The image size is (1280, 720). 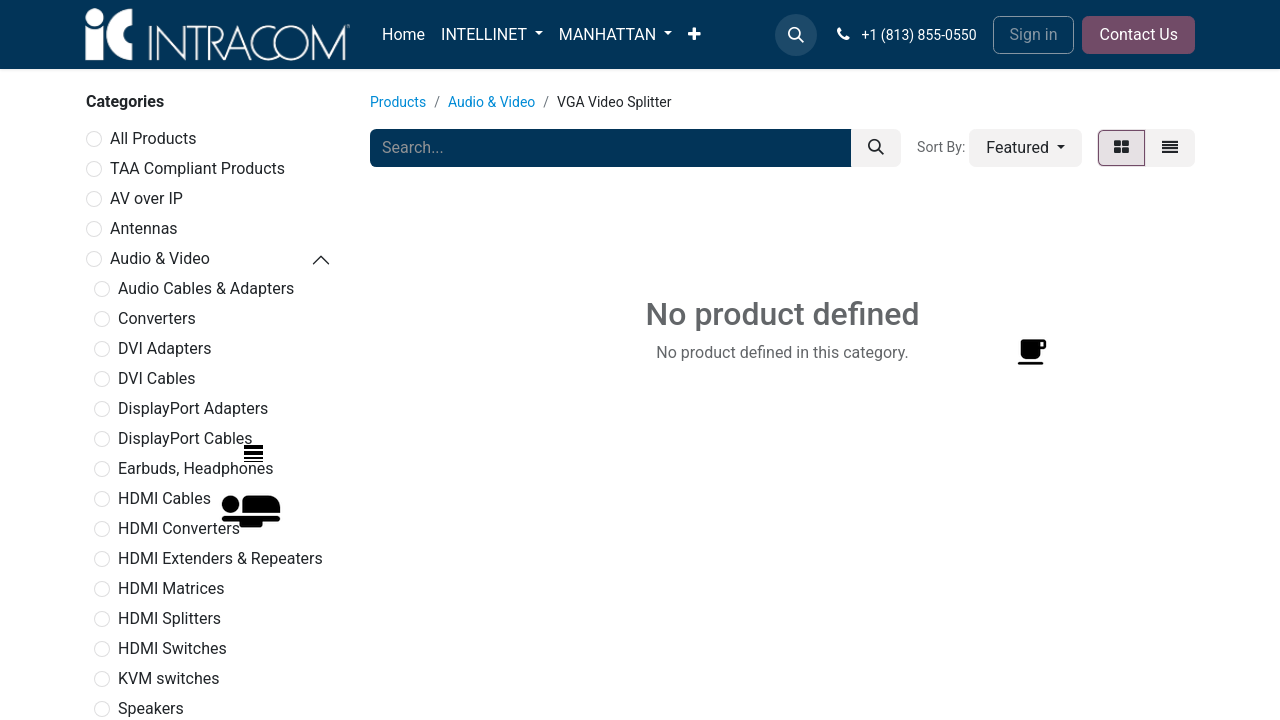 I want to click on adjust line thickness or stroke weight, so click(x=253, y=453).